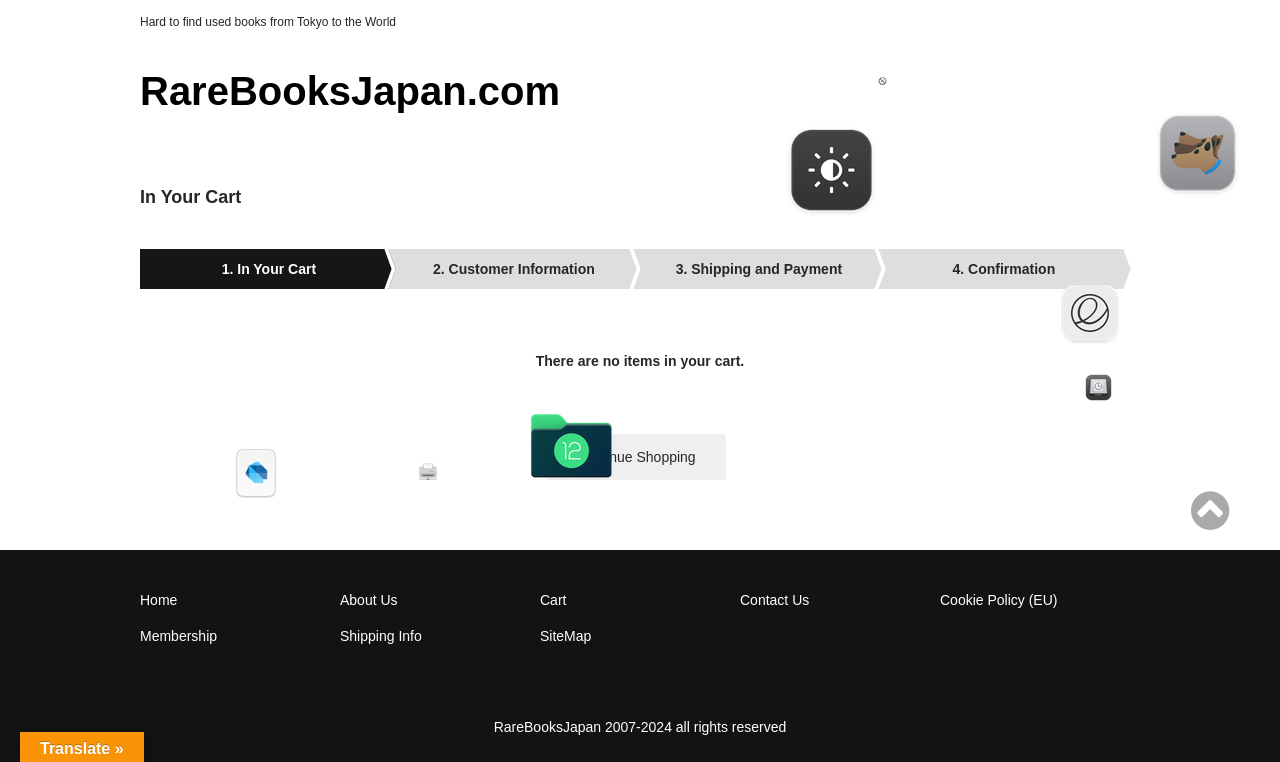 This screenshot has width=1280, height=762. Describe the element at coordinates (428, 472) in the screenshot. I see `connect to a network printer` at that location.